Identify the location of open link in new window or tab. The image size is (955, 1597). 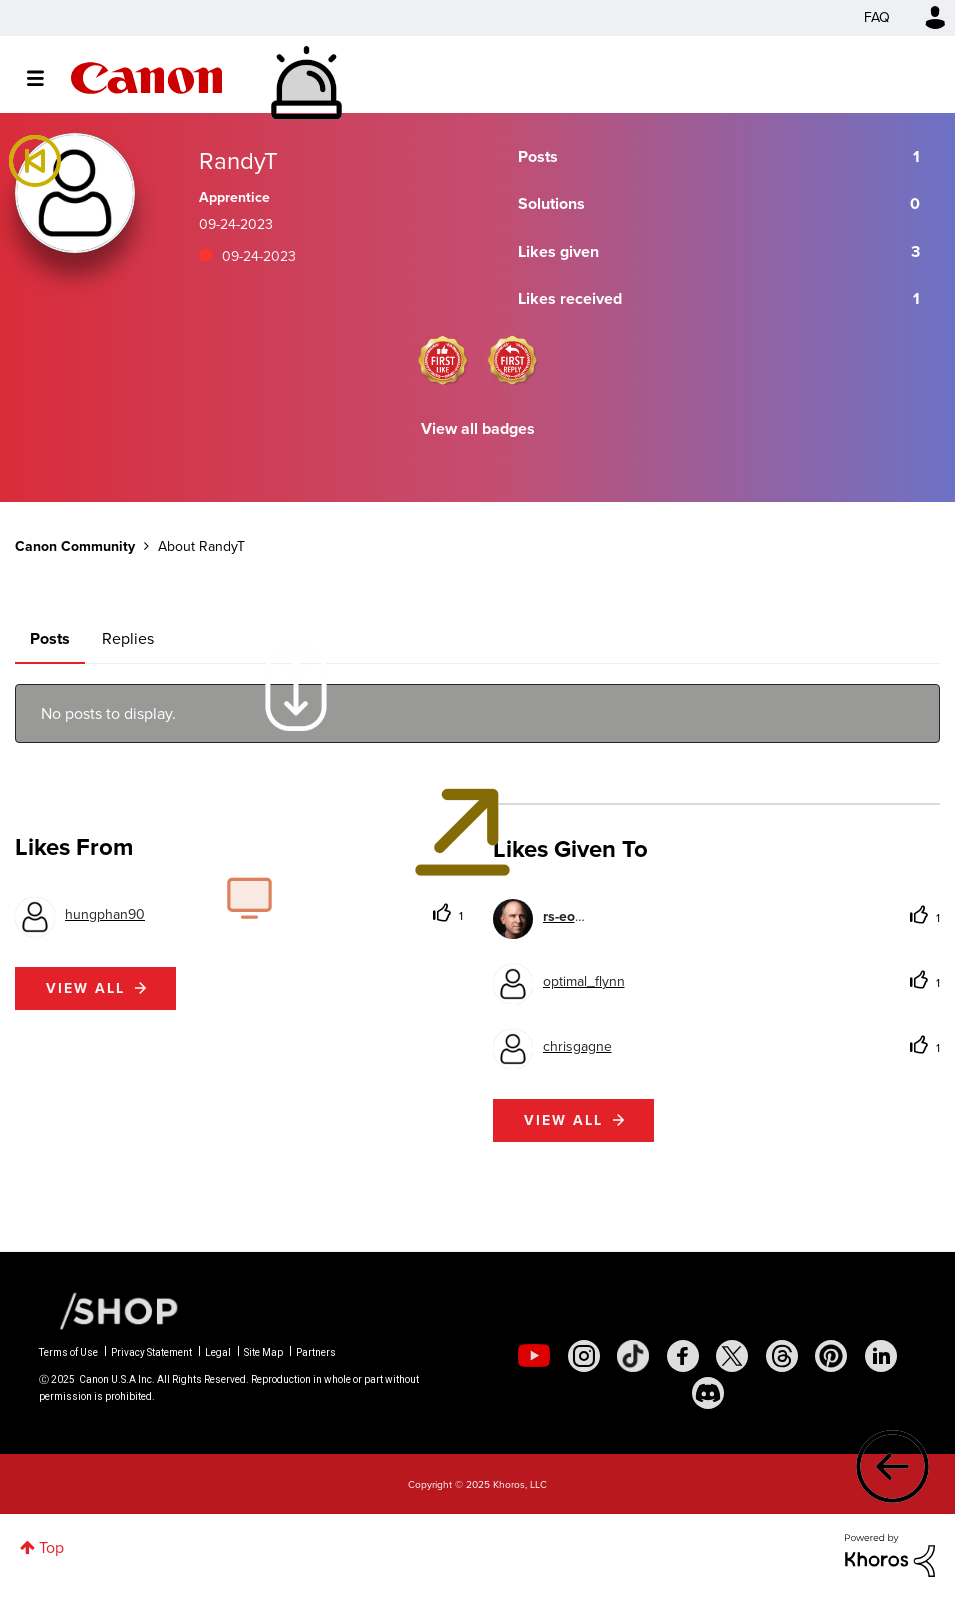
(462, 828).